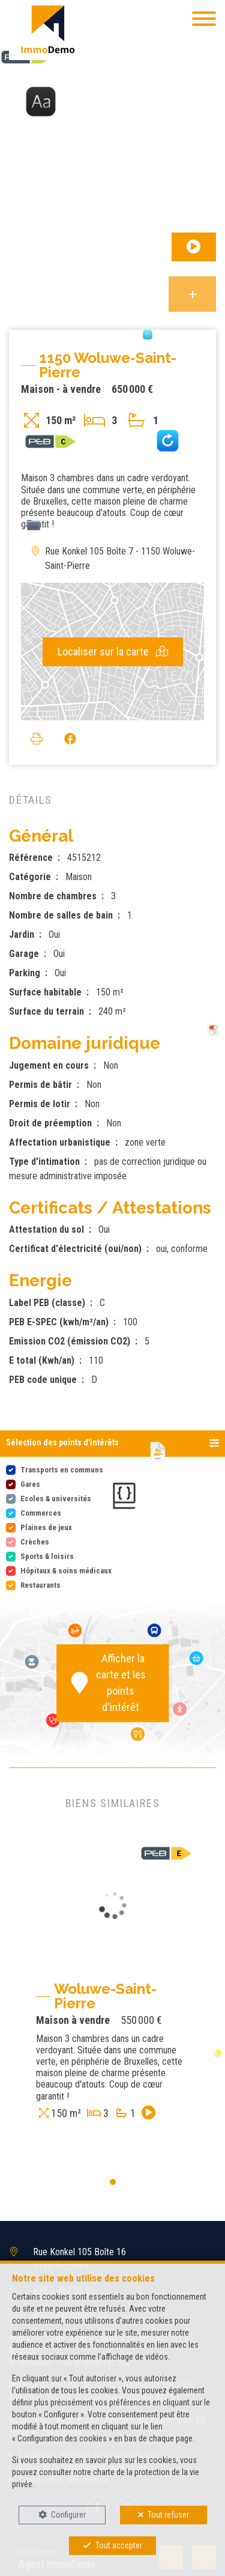  Describe the element at coordinates (124, 1496) in the screenshot. I see `open developer documentation` at that location.